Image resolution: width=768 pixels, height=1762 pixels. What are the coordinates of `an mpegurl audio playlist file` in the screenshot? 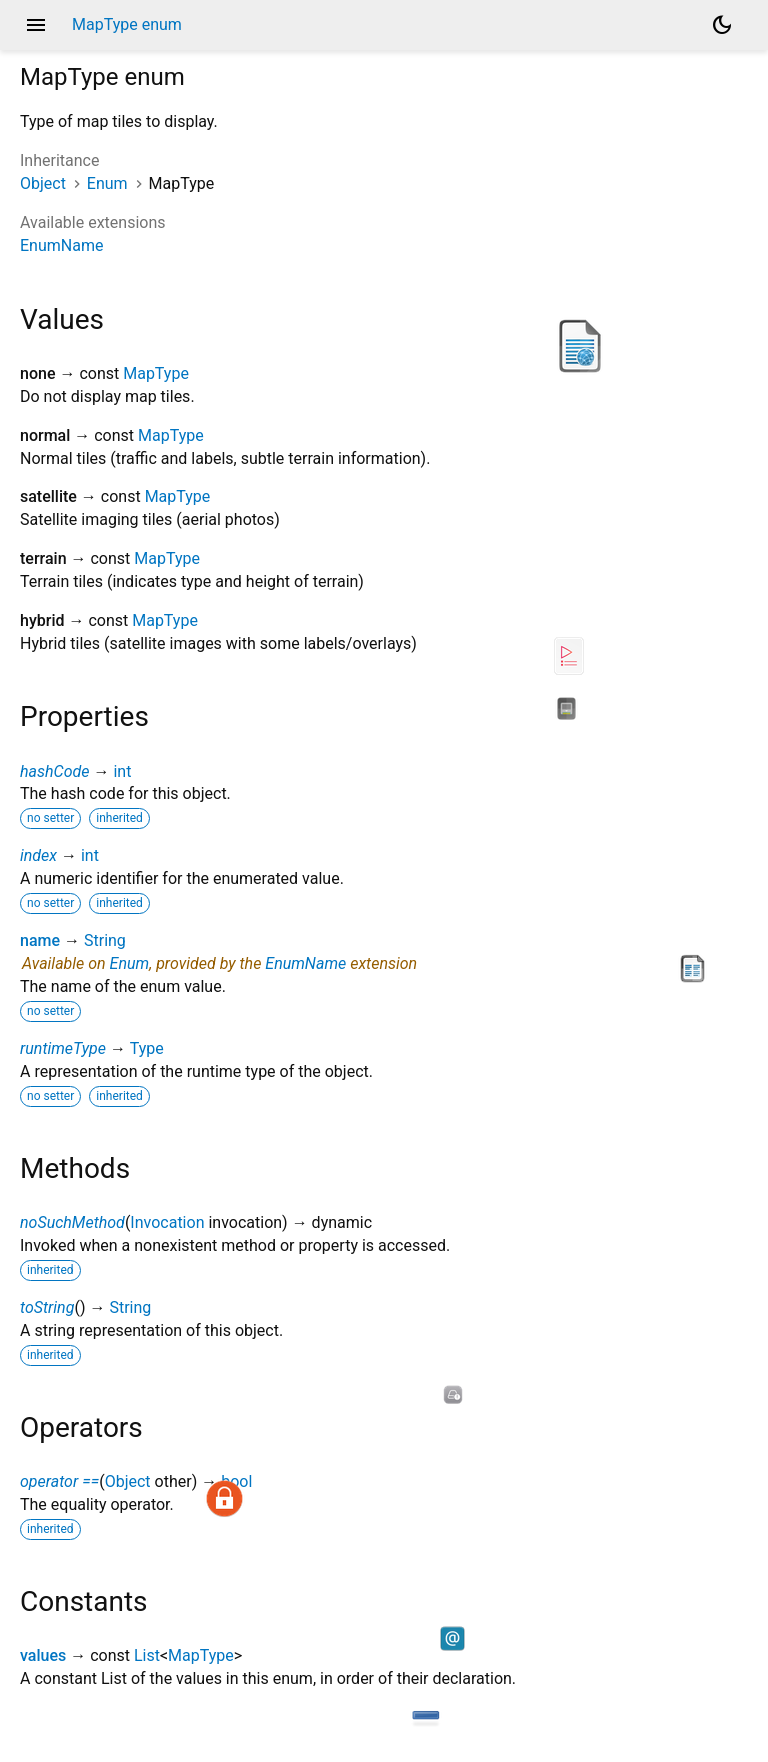 It's located at (569, 656).